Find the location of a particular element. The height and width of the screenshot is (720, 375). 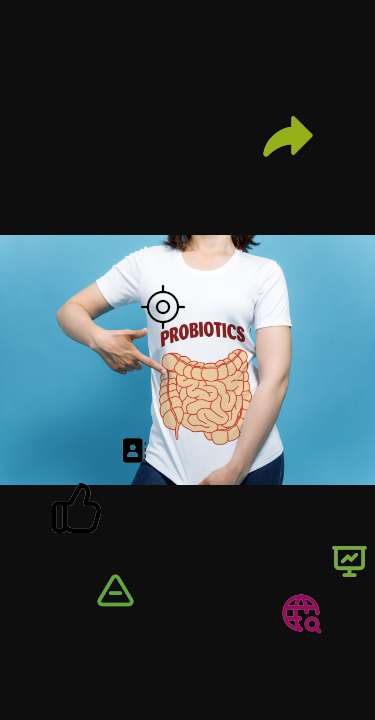

center map on current location is located at coordinates (163, 307).